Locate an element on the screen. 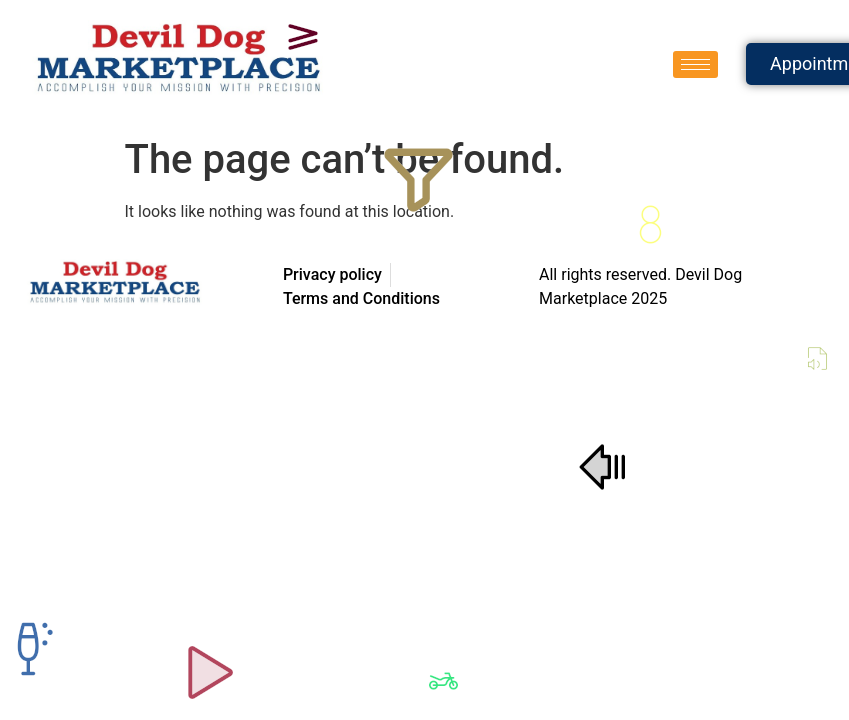 This screenshot has width=849, height=720. indicates the number eight in a list or ranking is located at coordinates (650, 224).